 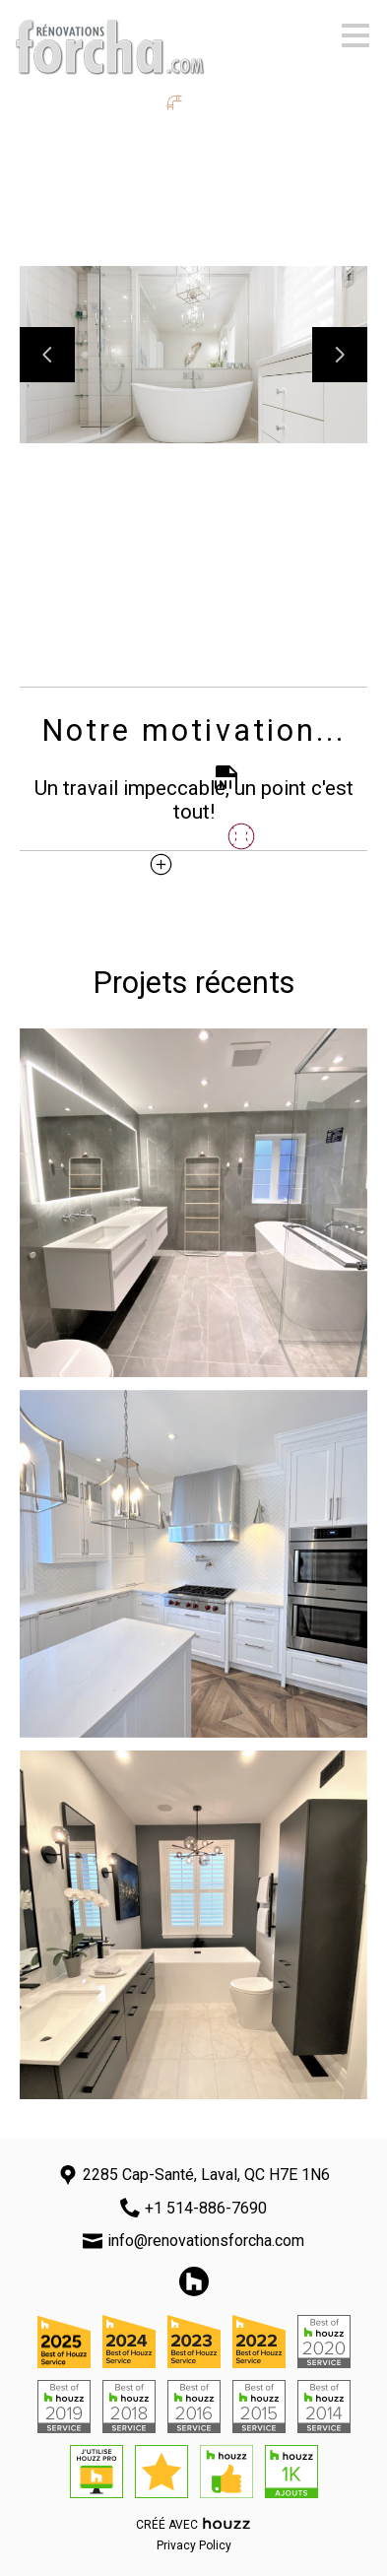 What do you see at coordinates (241, 836) in the screenshot?
I see `view baseball scores or stats` at bounding box center [241, 836].